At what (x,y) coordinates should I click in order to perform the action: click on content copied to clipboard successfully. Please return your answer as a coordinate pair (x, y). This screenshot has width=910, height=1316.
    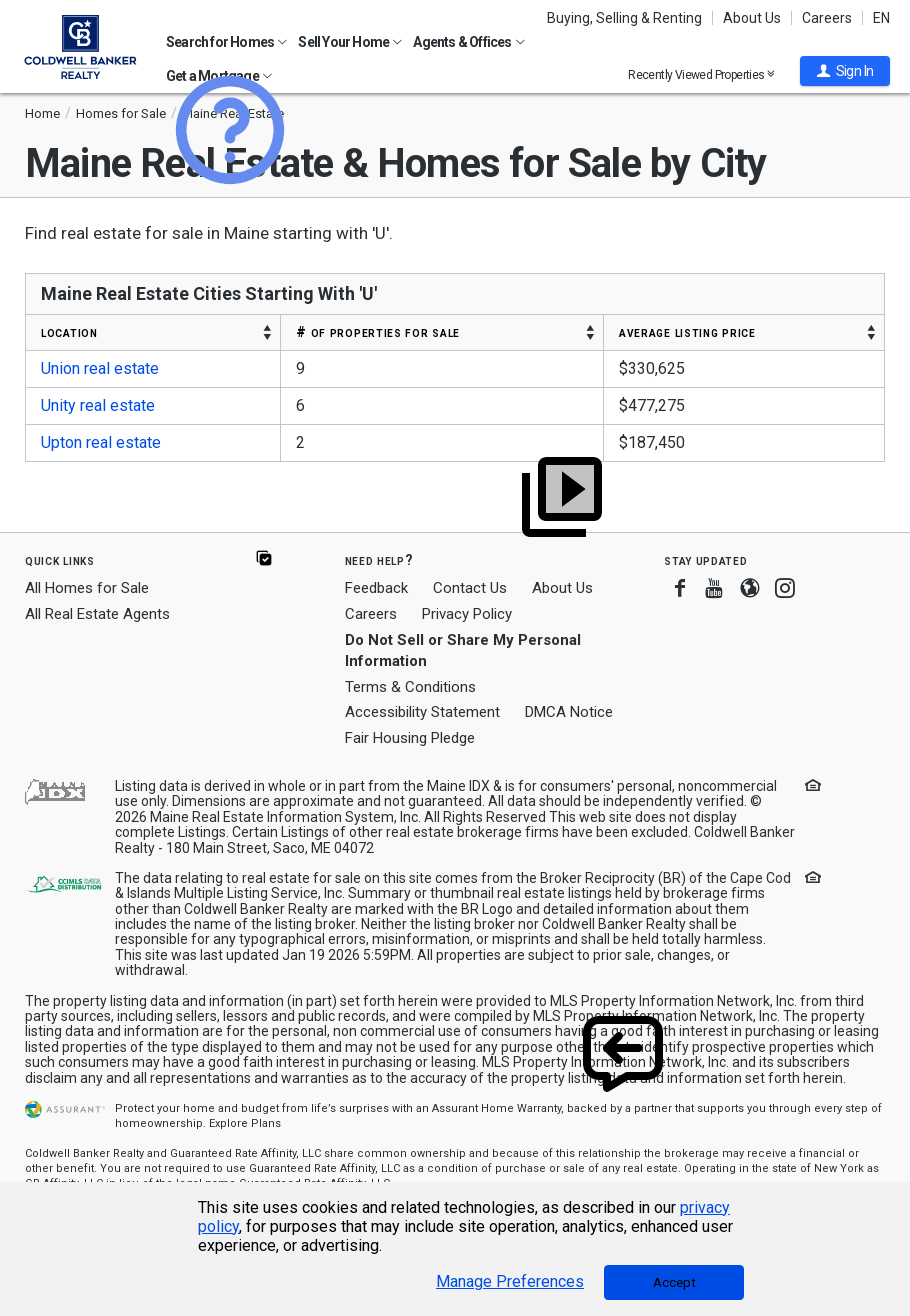
    Looking at the image, I should click on (264, 558).